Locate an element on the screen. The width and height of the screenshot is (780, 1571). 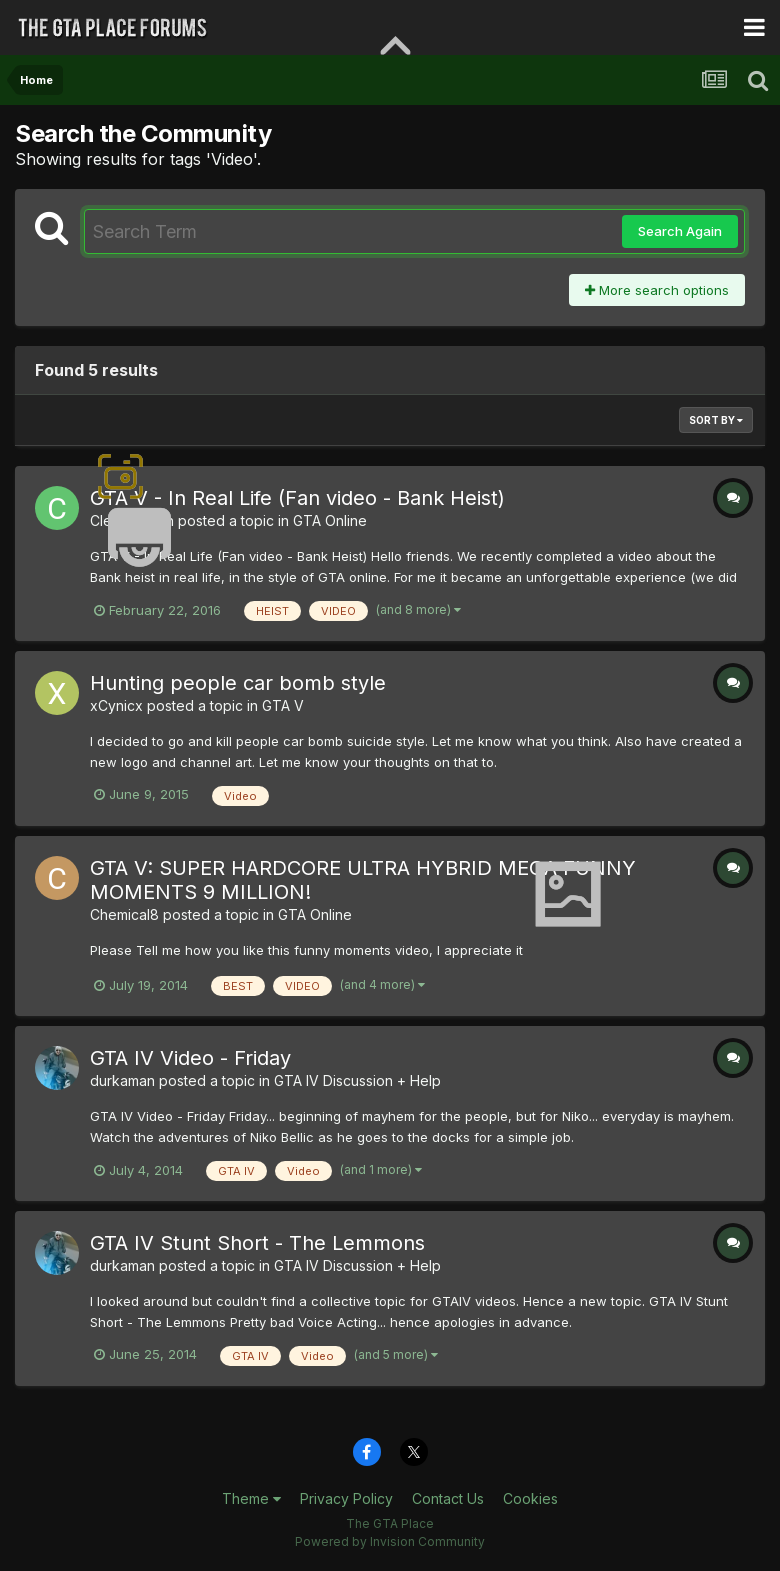
navigate up or go to parent directory is located at coordinates (395, 44).